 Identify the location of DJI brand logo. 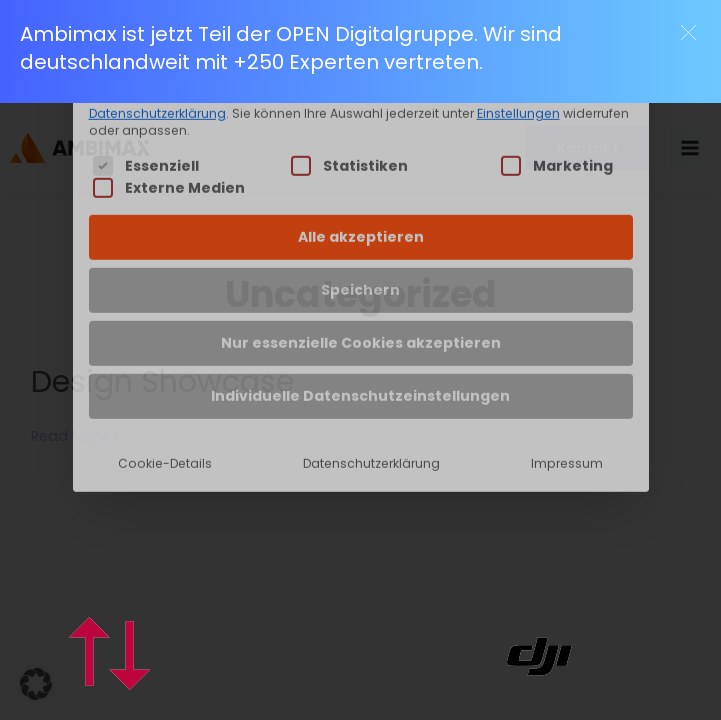
(539, 656).